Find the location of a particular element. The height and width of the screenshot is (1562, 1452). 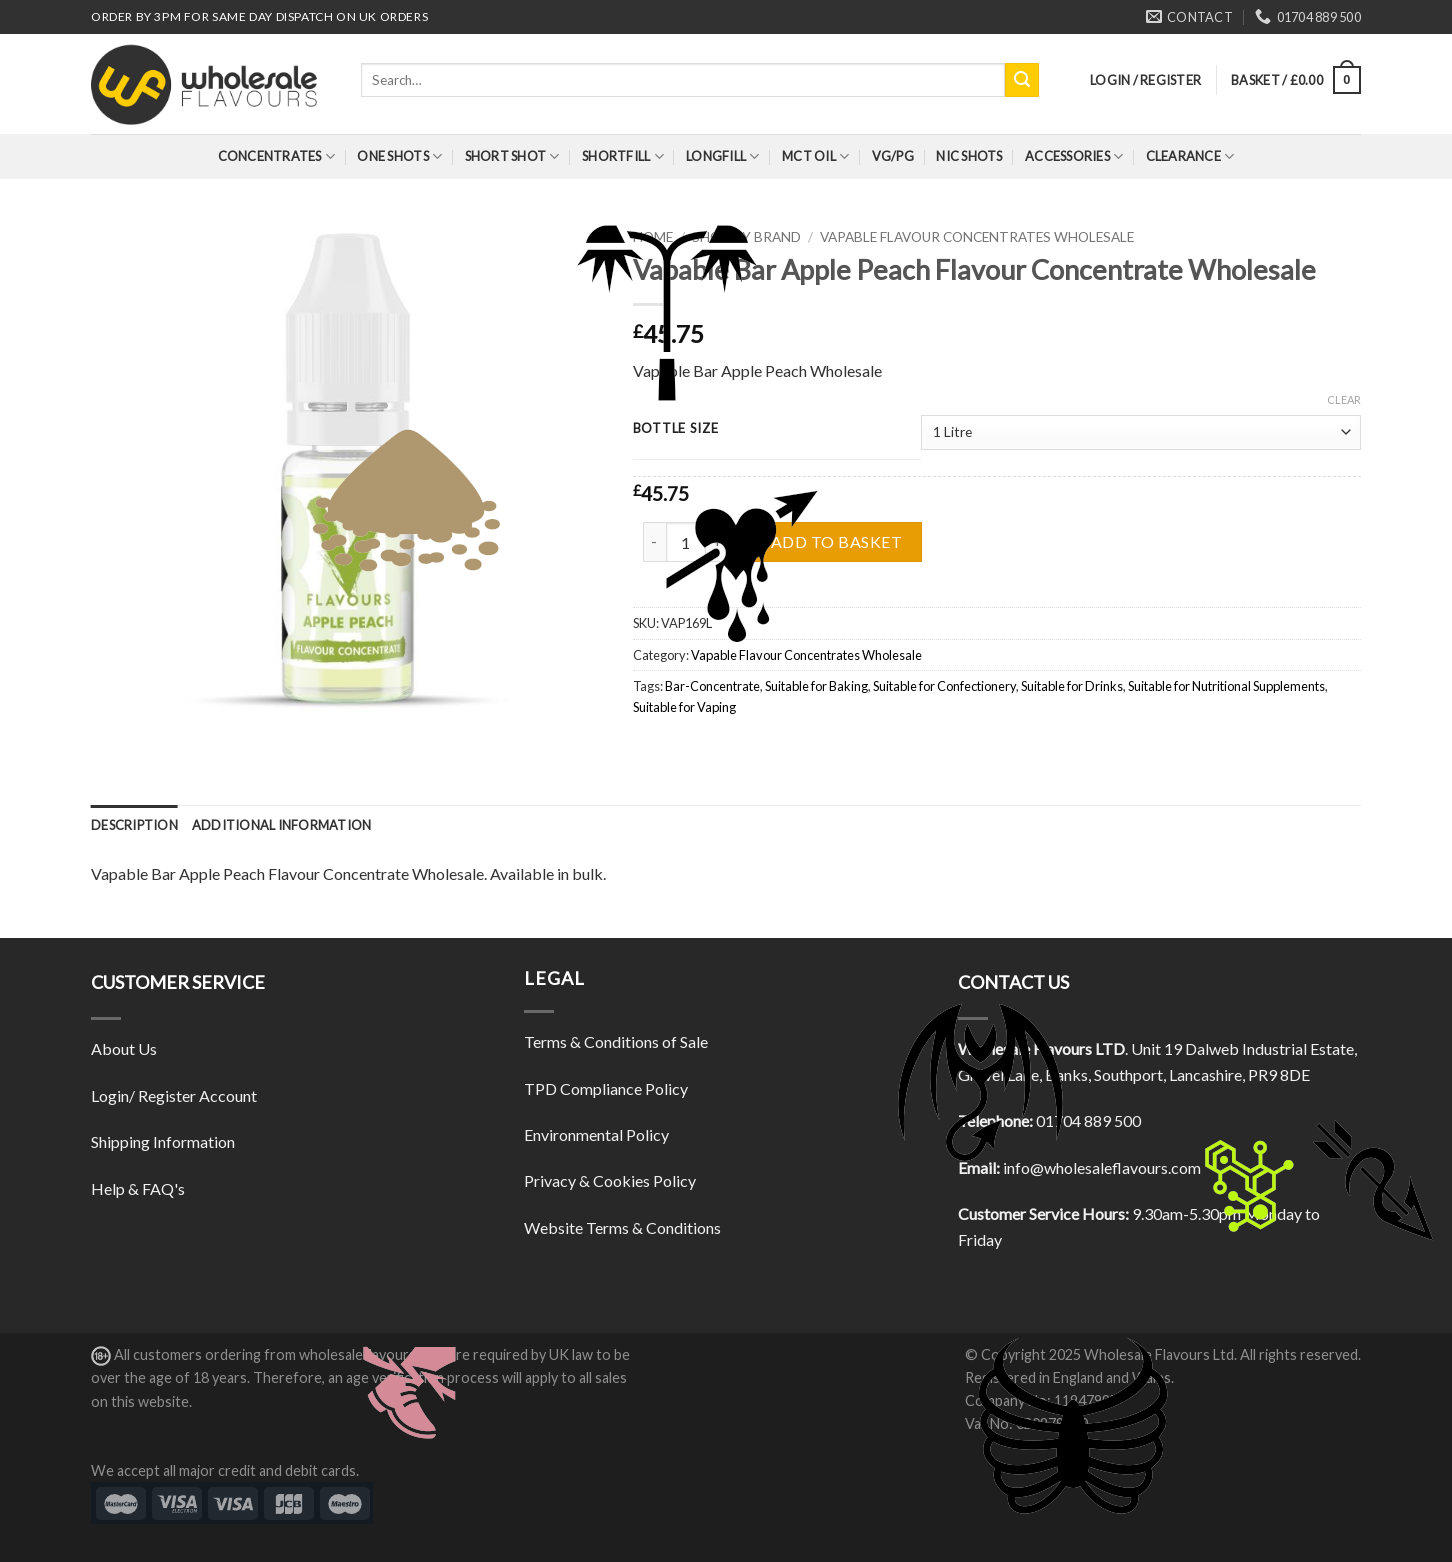

view molecular or chemical structure is located at coordinates (1249, 1186).